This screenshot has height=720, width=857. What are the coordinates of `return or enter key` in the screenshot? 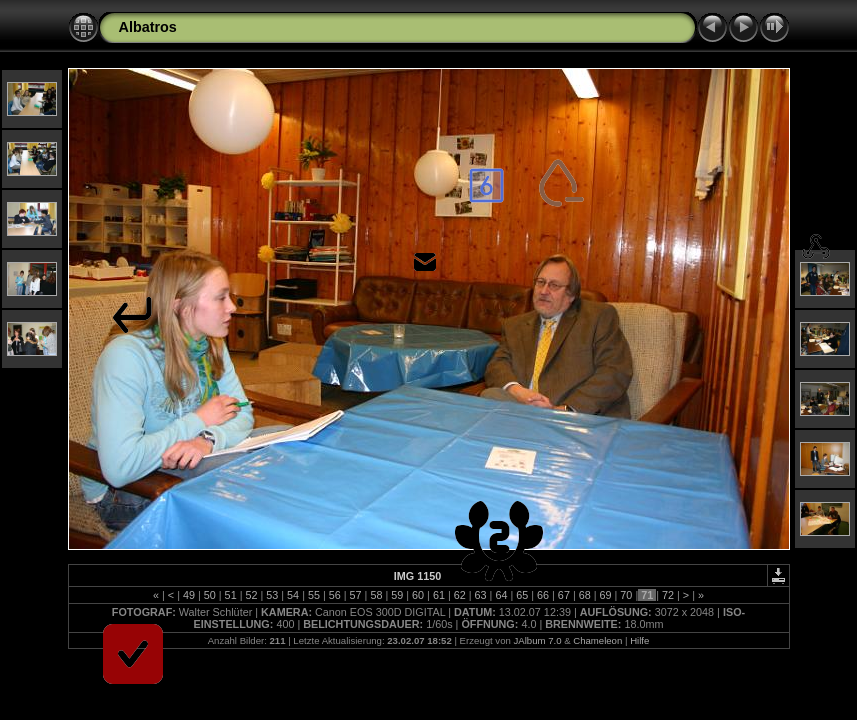 It's located at (131, 315).